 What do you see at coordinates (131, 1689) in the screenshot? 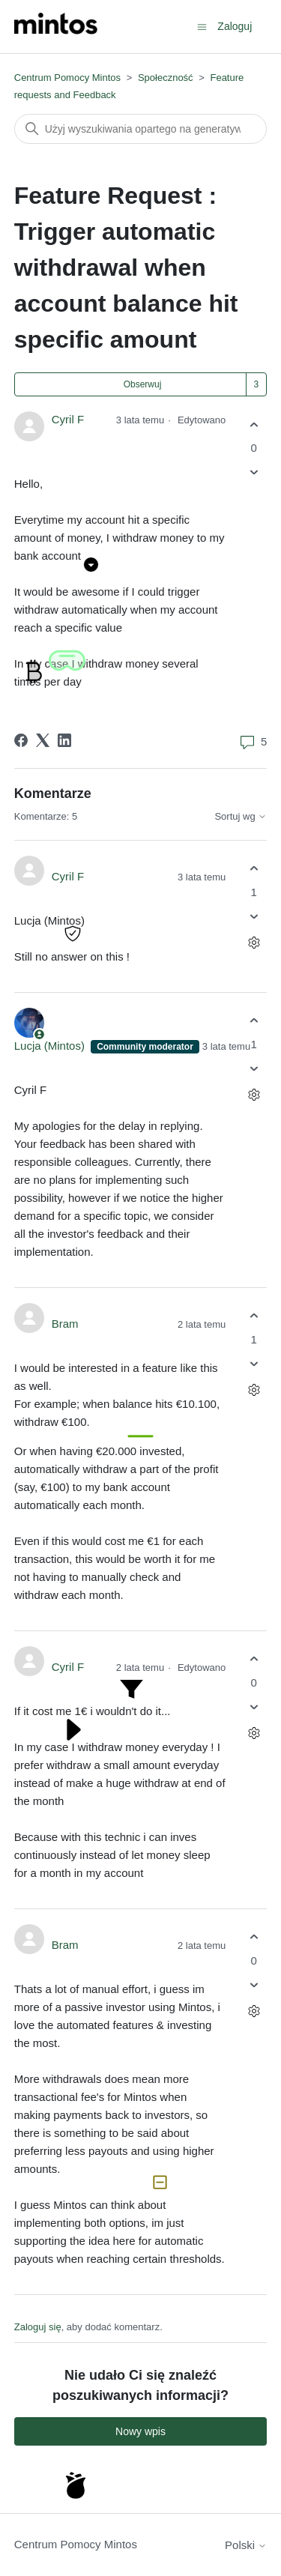
I see `filter or sort content` at bounding box center [131, 1689].